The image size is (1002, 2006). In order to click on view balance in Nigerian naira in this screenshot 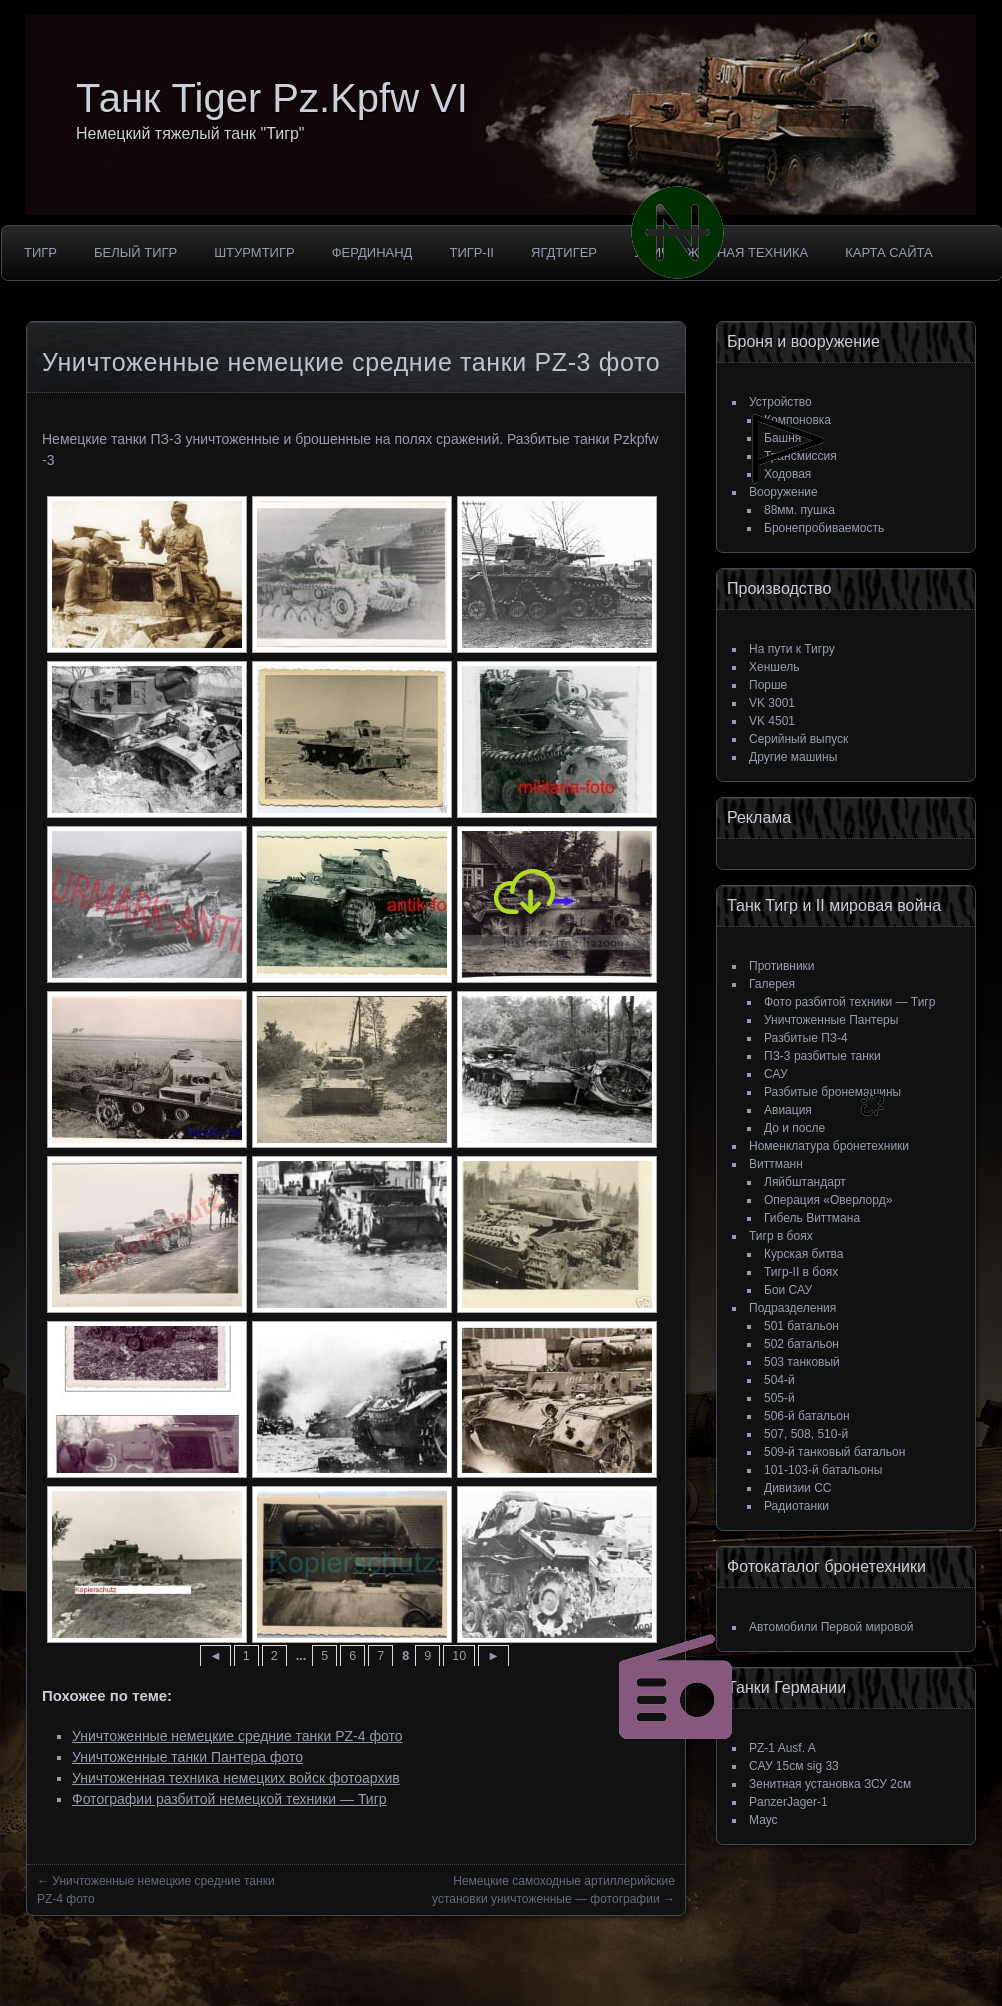, I will do `click(677, 232)`.